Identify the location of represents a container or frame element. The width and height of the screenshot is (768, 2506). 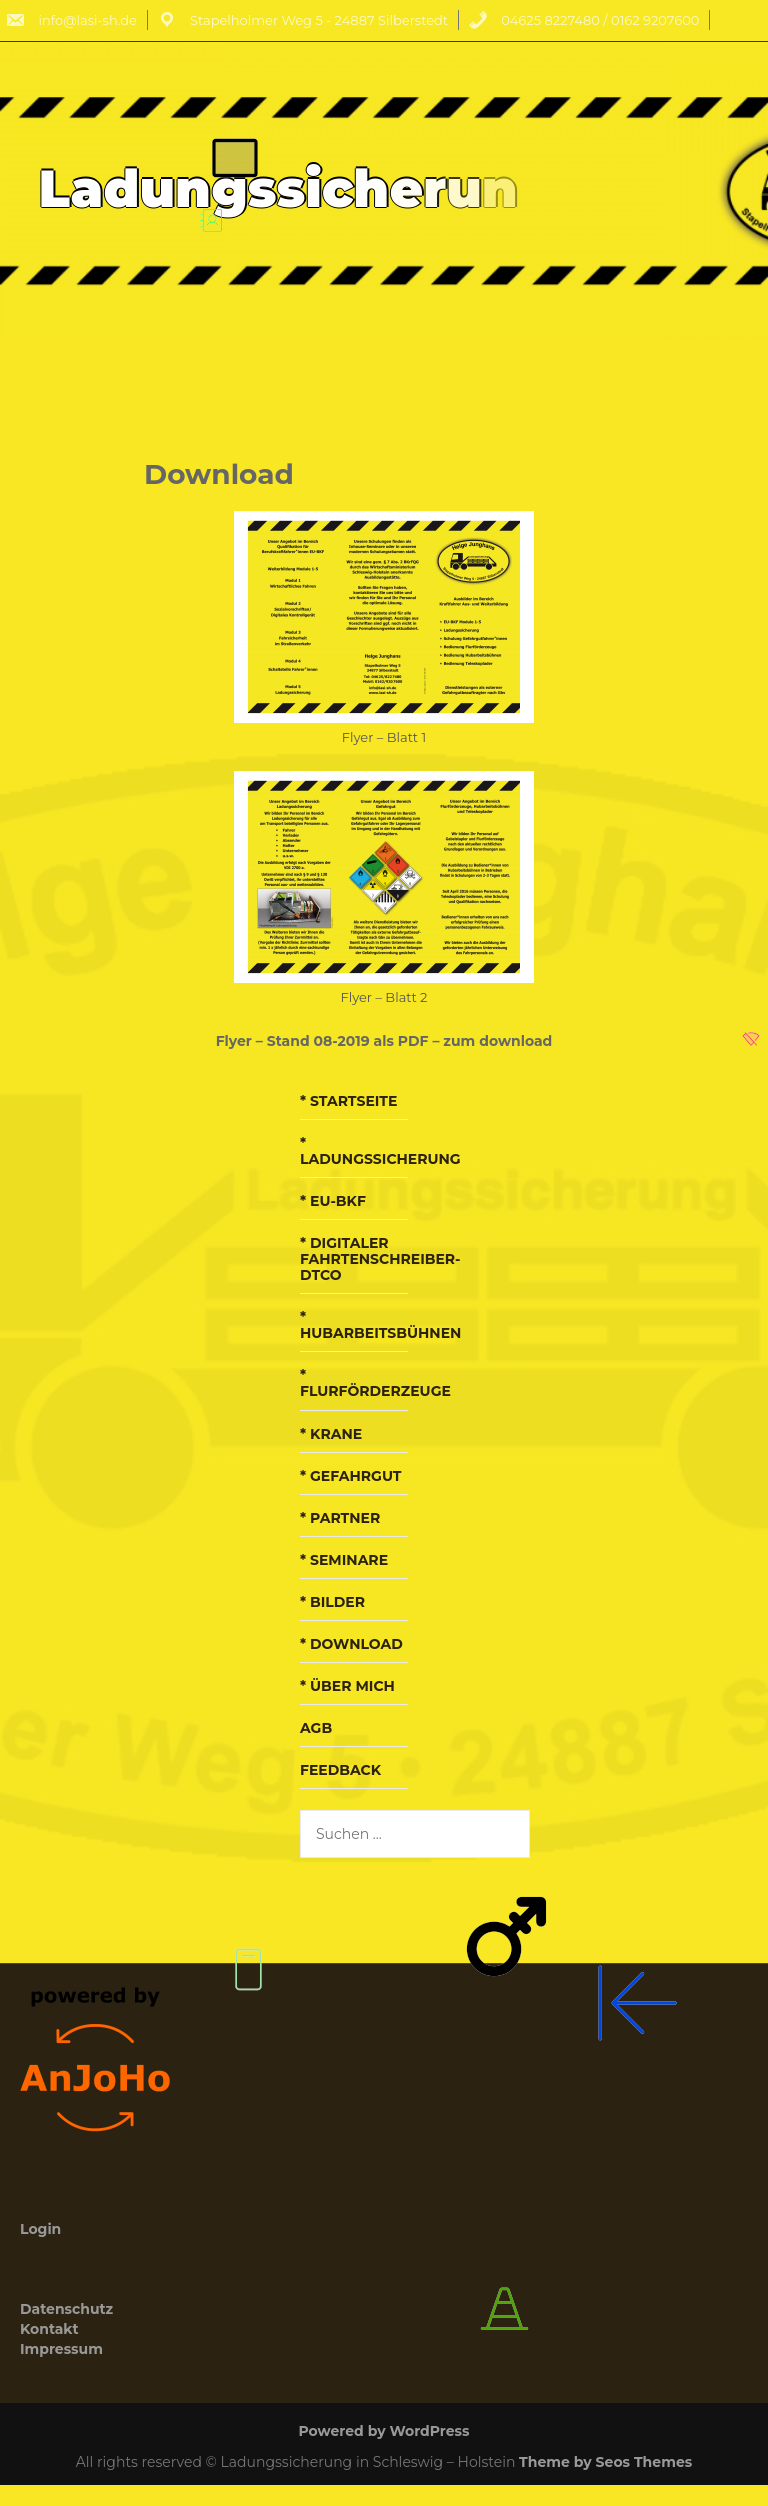
(235, 158).